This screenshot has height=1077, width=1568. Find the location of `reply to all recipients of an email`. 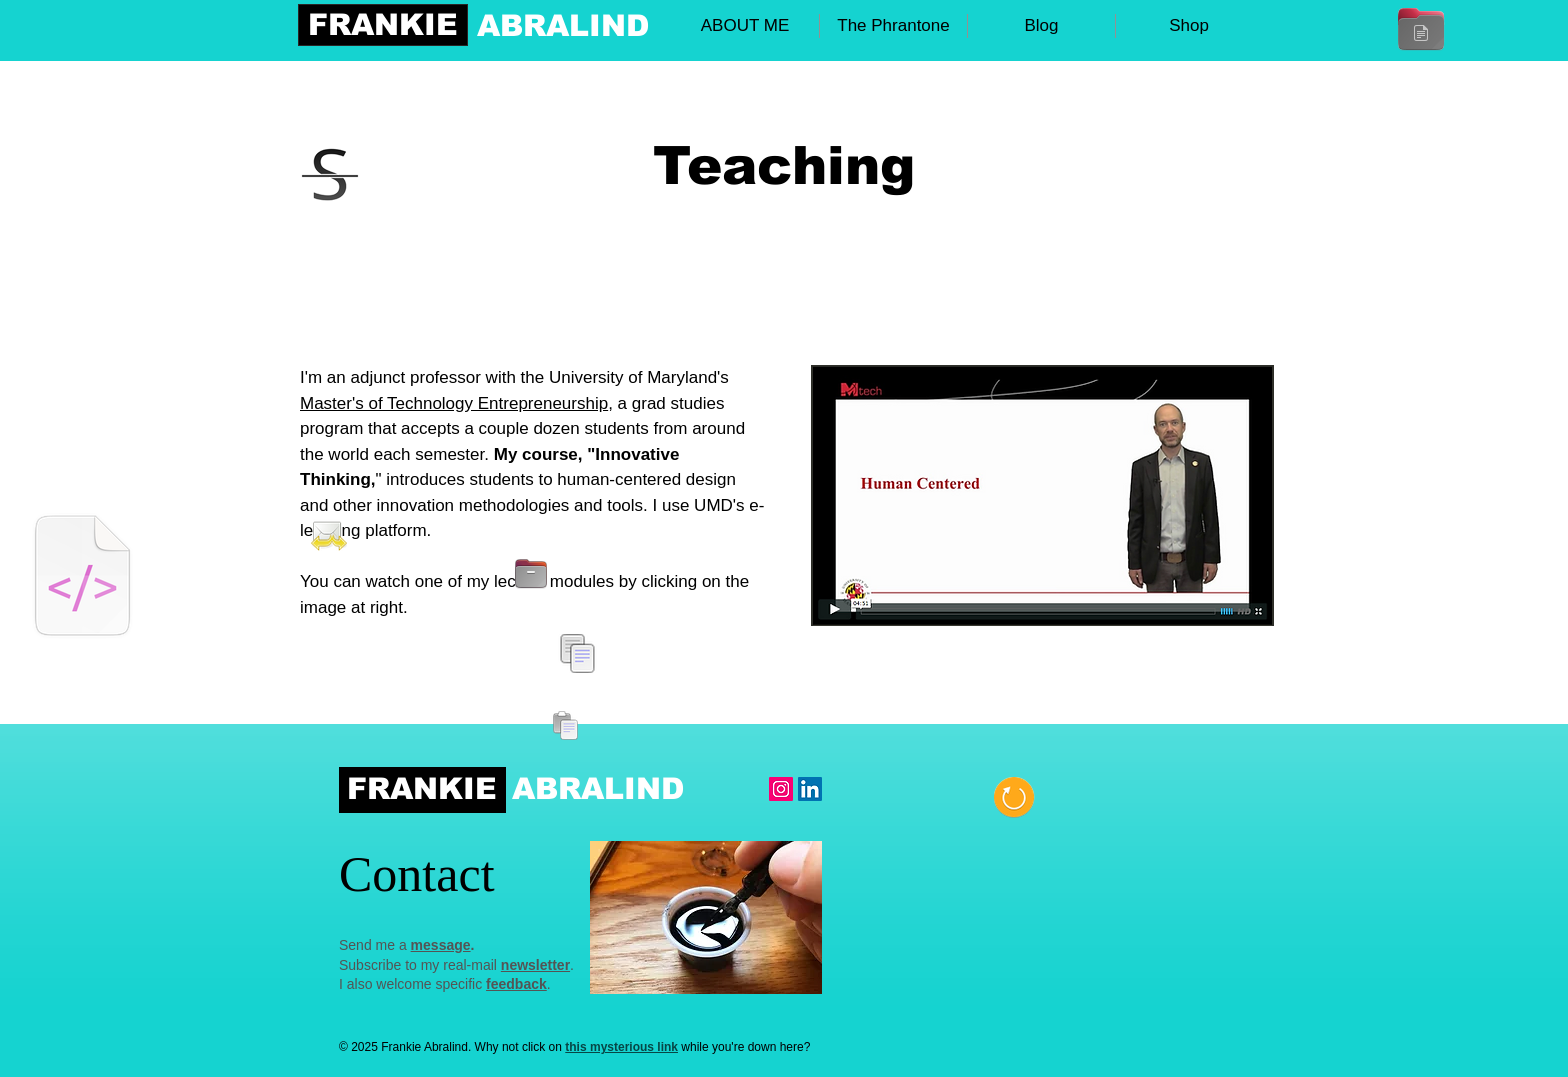

reply to all recipients of an email is located at coordinates (329, 533).